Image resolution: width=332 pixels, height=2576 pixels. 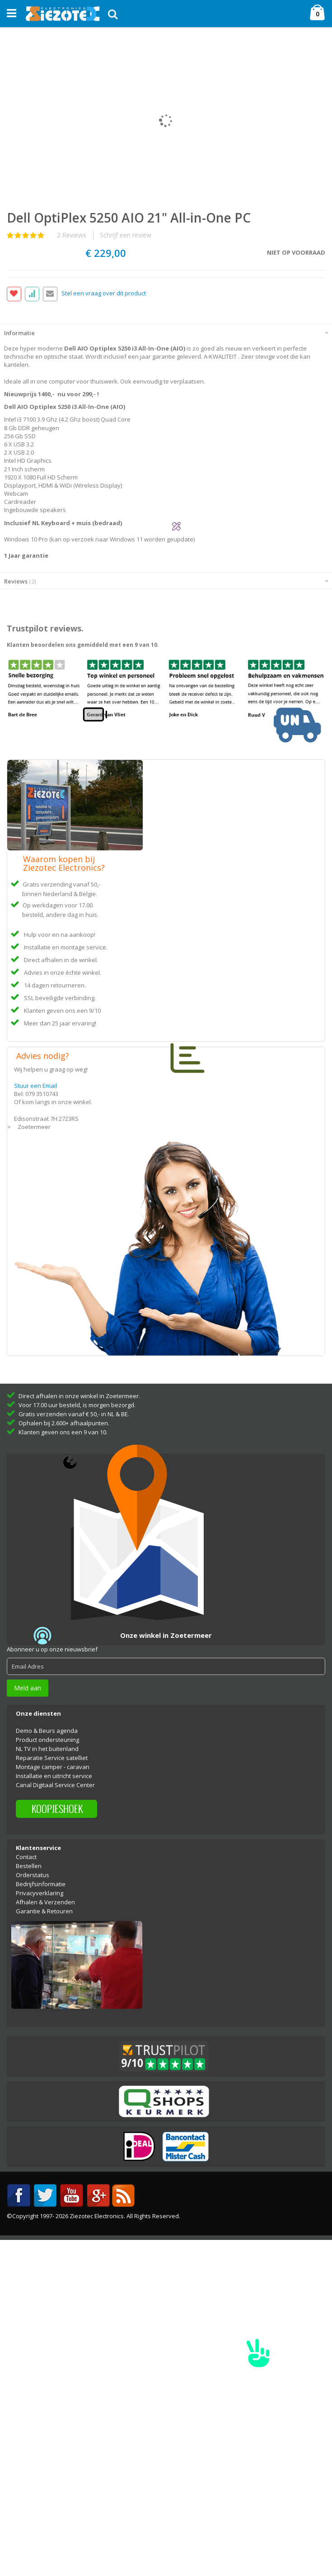 I want to click on indicates battery is empty or depleted, so click(x=94, y=714).